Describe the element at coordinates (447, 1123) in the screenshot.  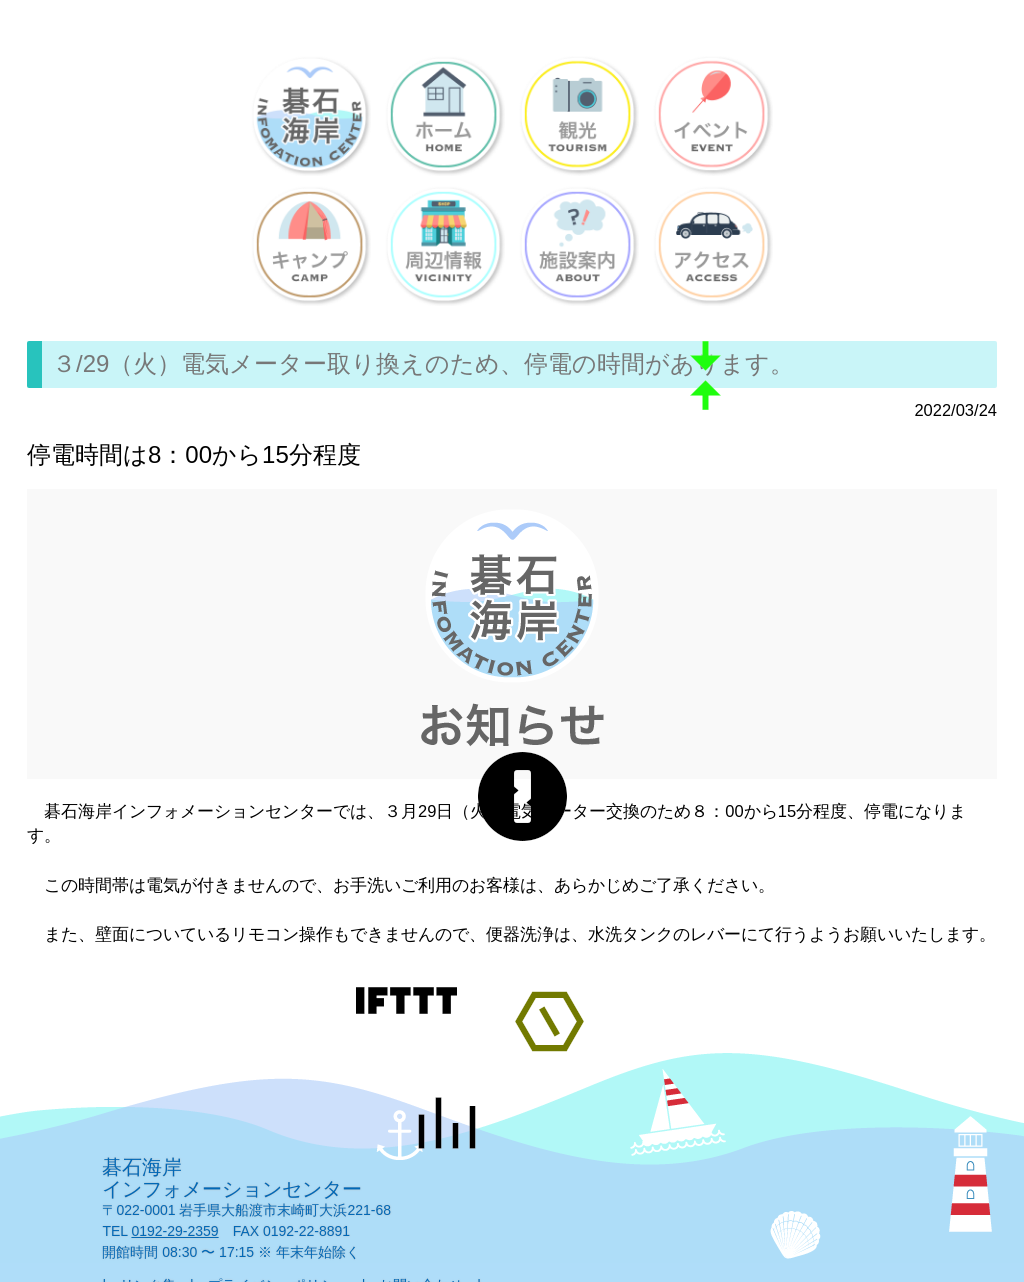
I see `audio equalizer or sound level visualization` at that location.